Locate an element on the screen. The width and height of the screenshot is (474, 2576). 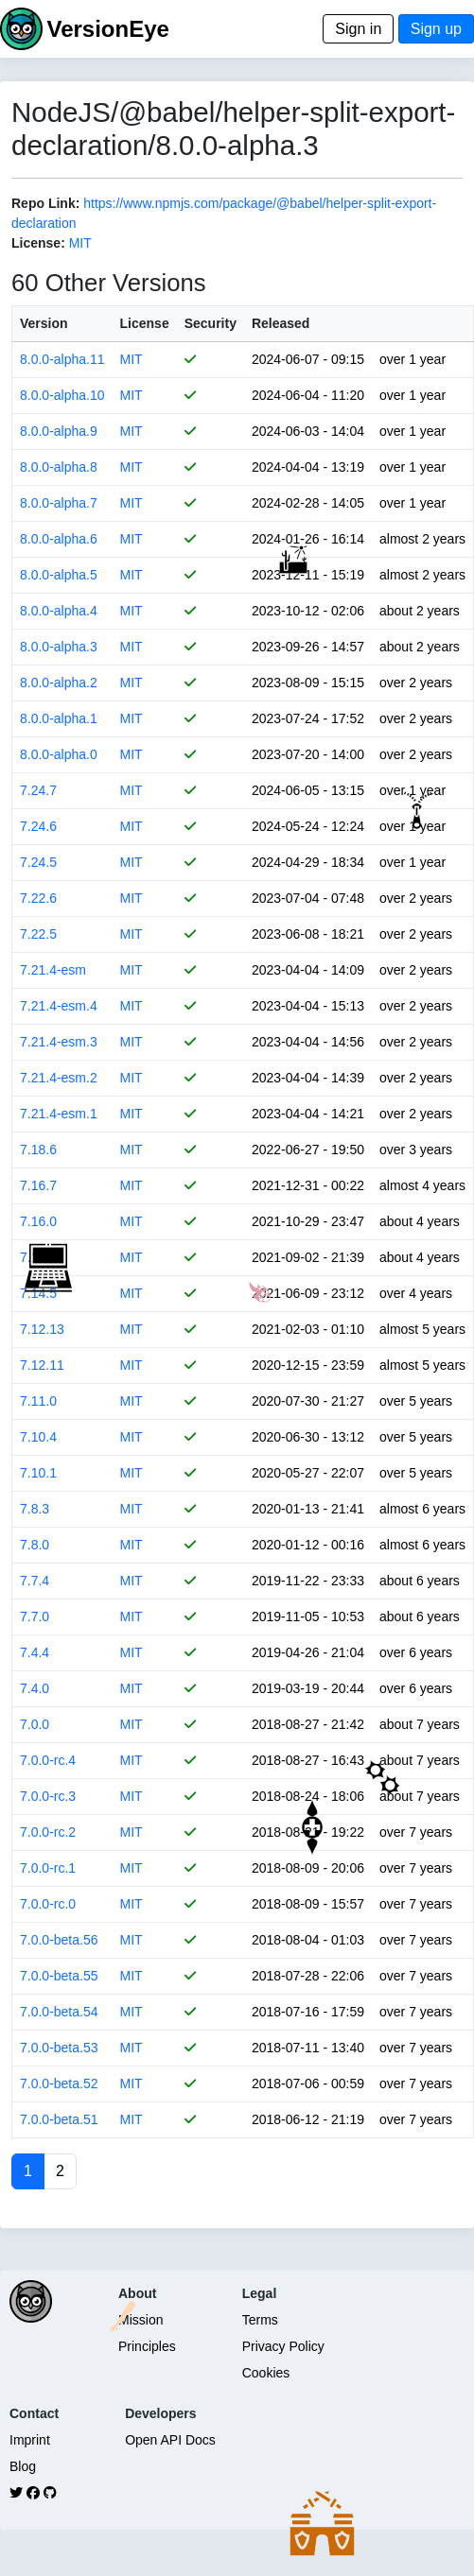
select arm or upper limb in character customization is located at coordinates (122, 2317).